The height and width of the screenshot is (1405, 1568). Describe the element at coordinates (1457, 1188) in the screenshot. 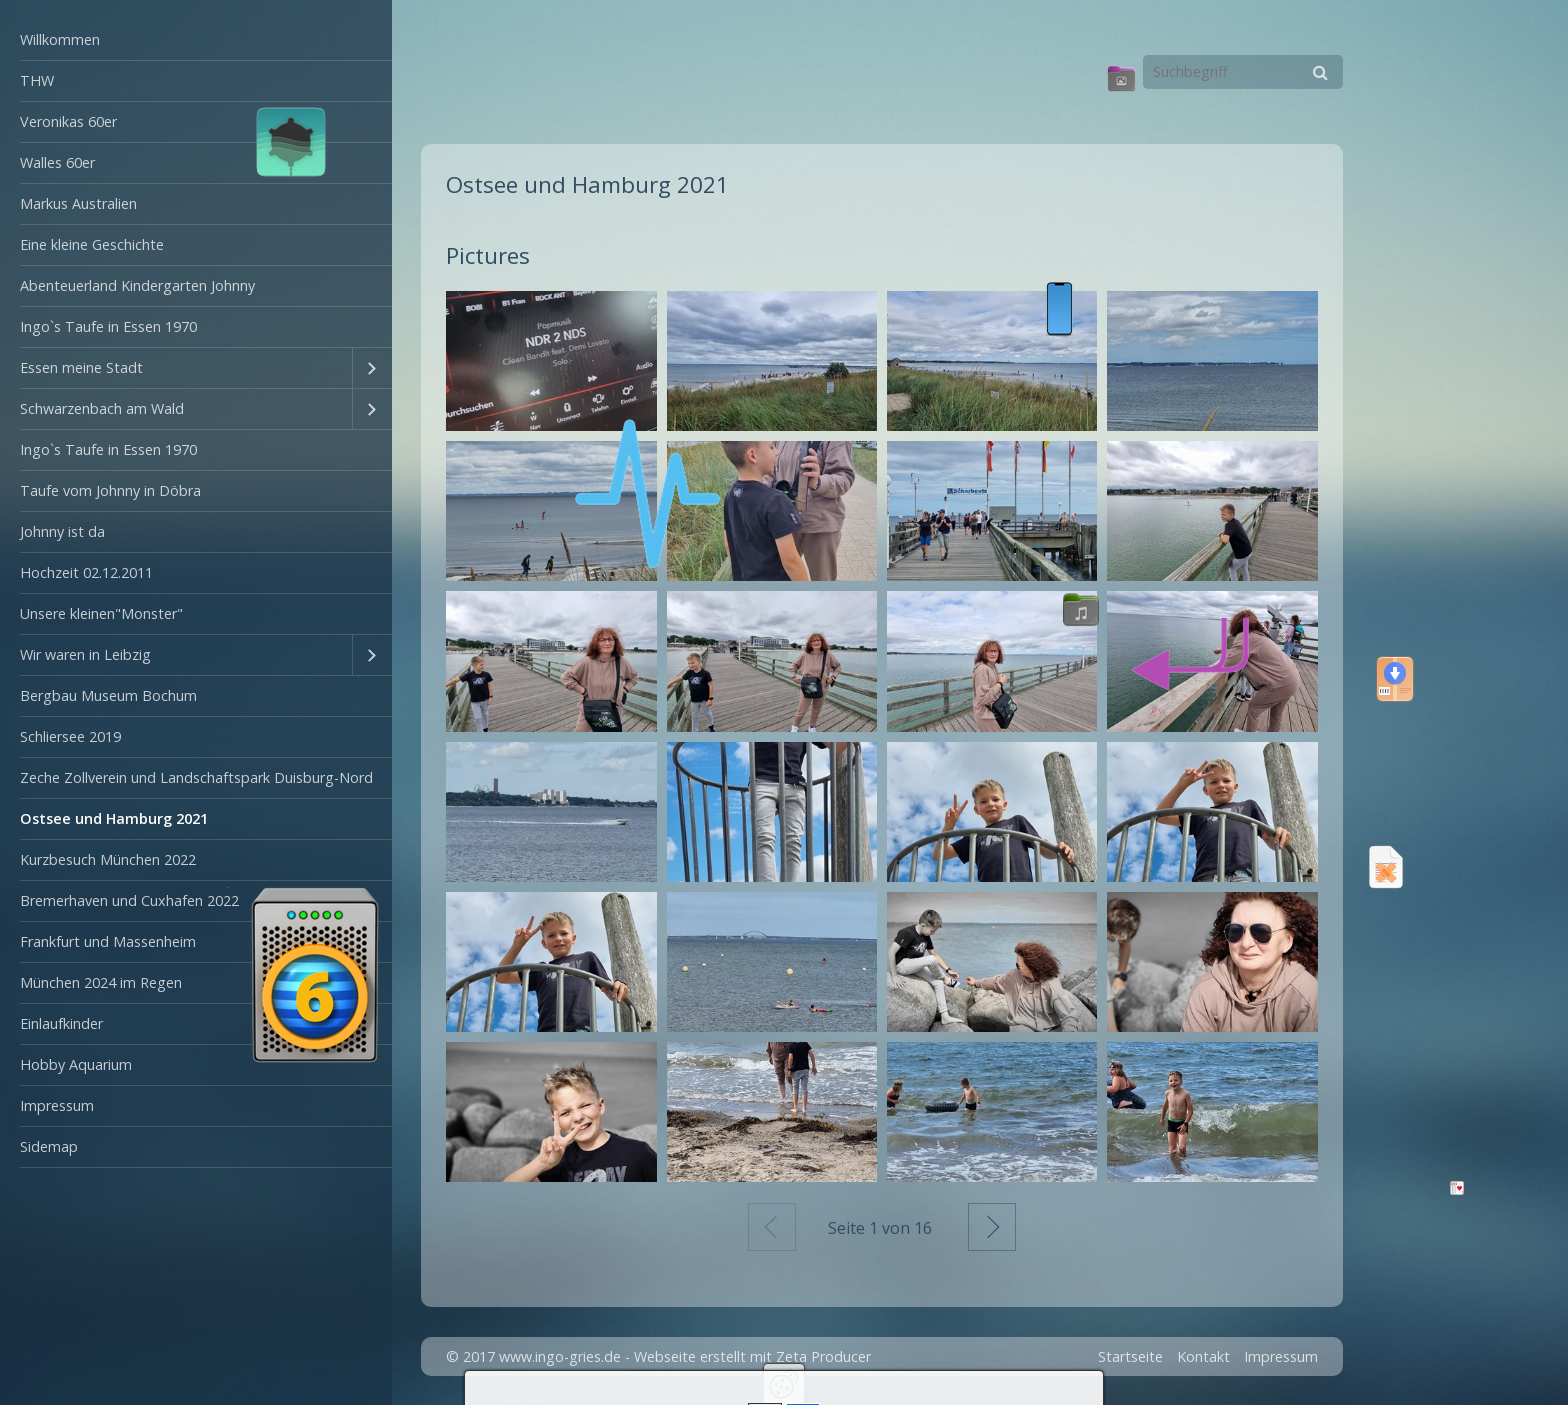

I see `open solitaire card game` at that location.